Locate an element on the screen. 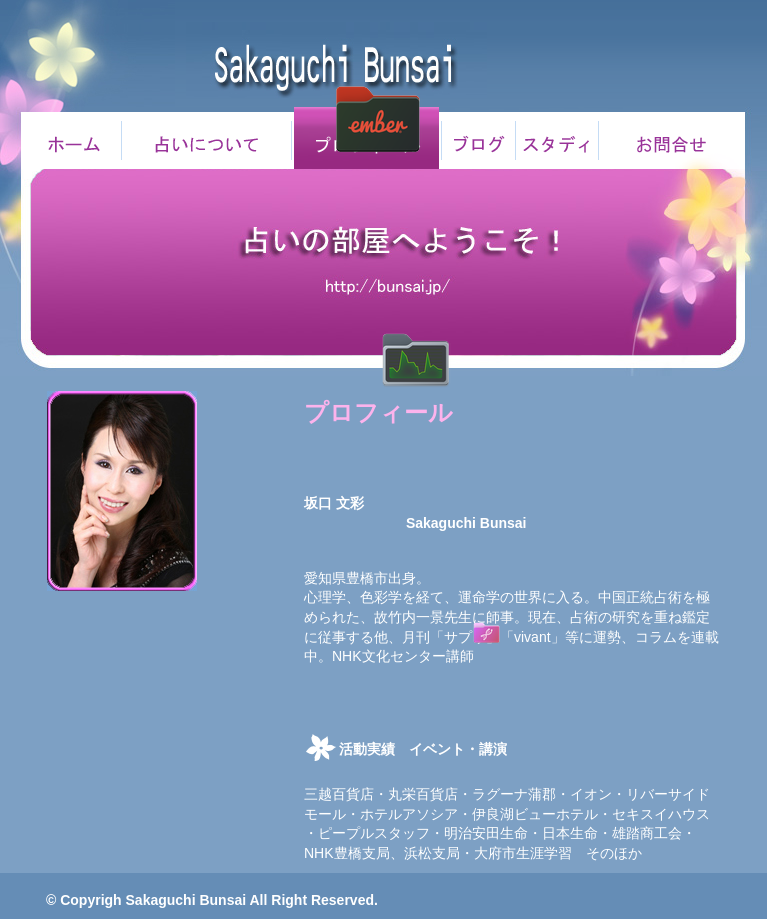  folder containing ember.js project files is located at coordinates (377, 121).